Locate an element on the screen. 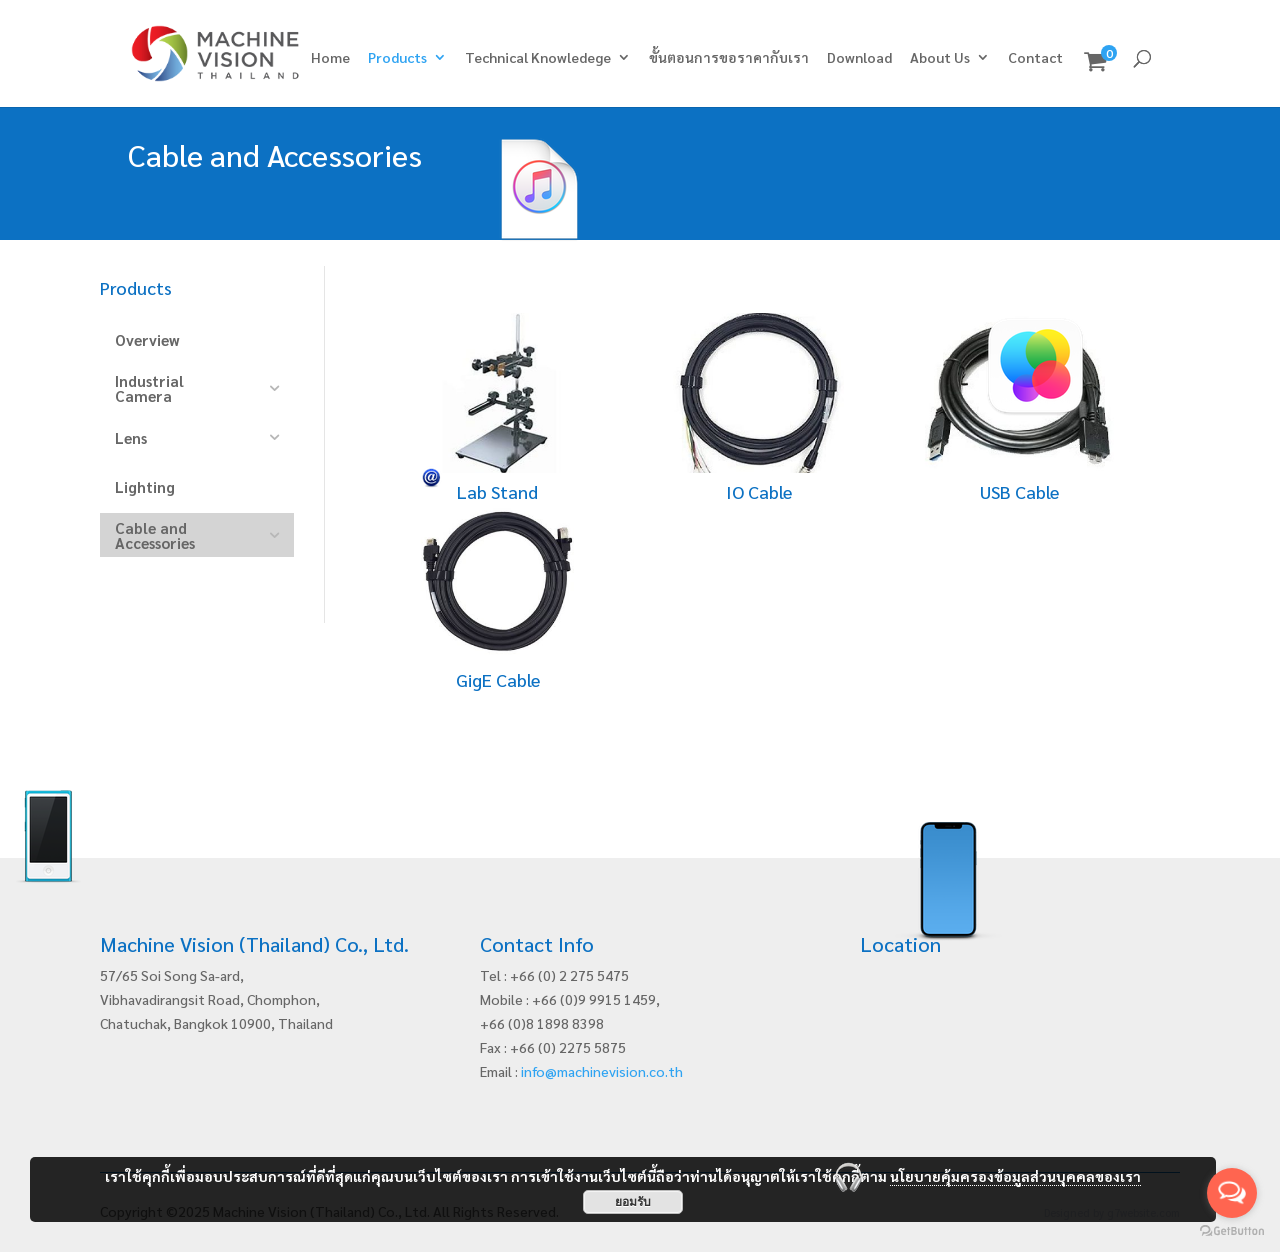 Image resolution: width=1280 pixels, height=1252 pixels. connect bluetooth headphones is located at coordinates (848, 1177).